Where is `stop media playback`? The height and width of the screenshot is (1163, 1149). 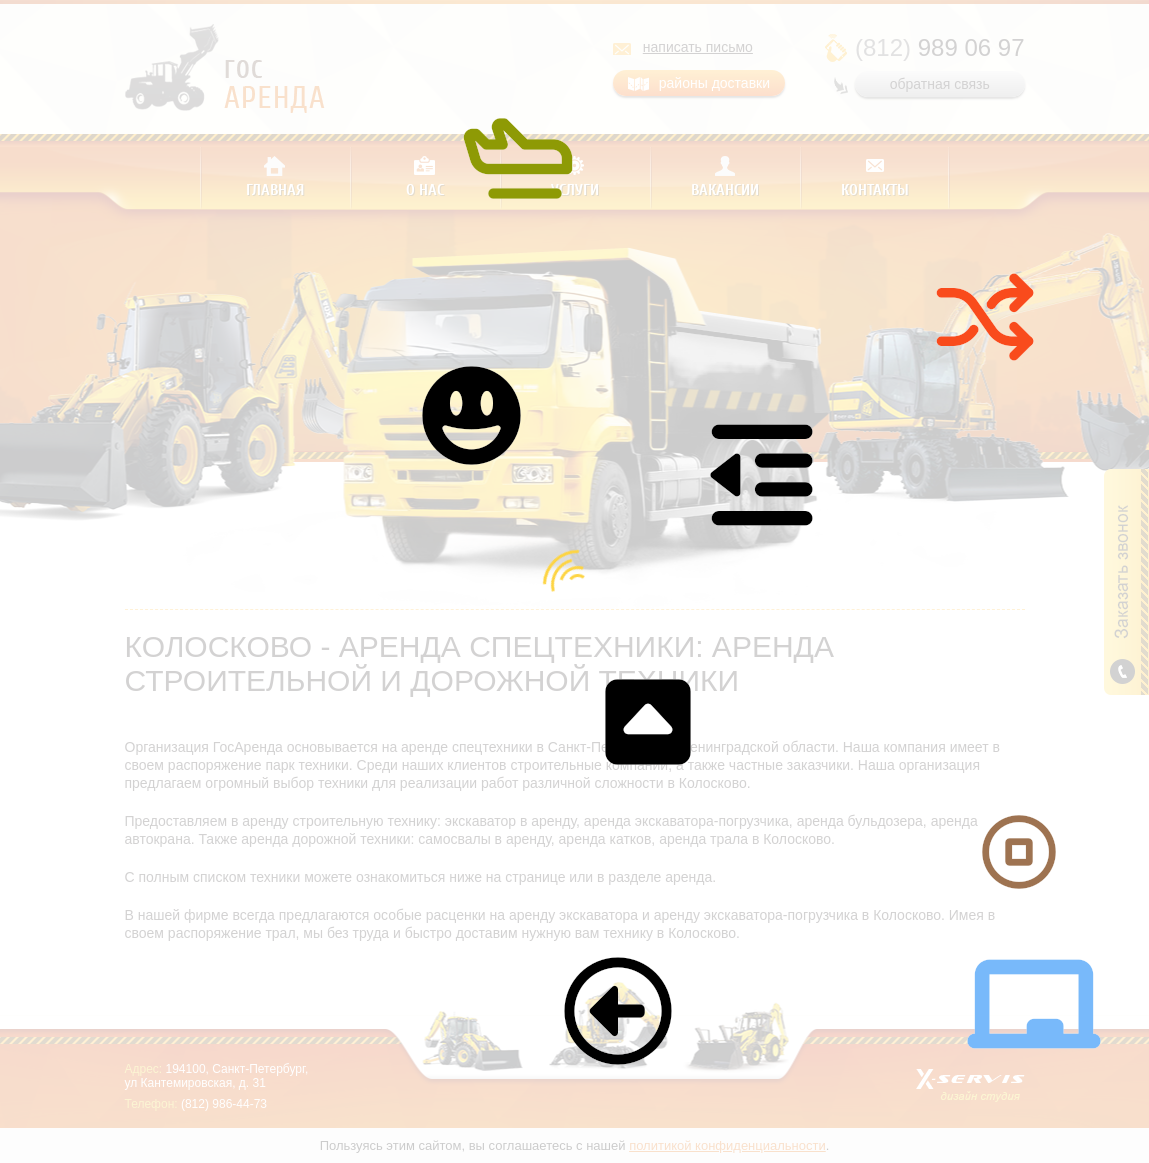
stop media playback is located at coordinates (1019, 852).